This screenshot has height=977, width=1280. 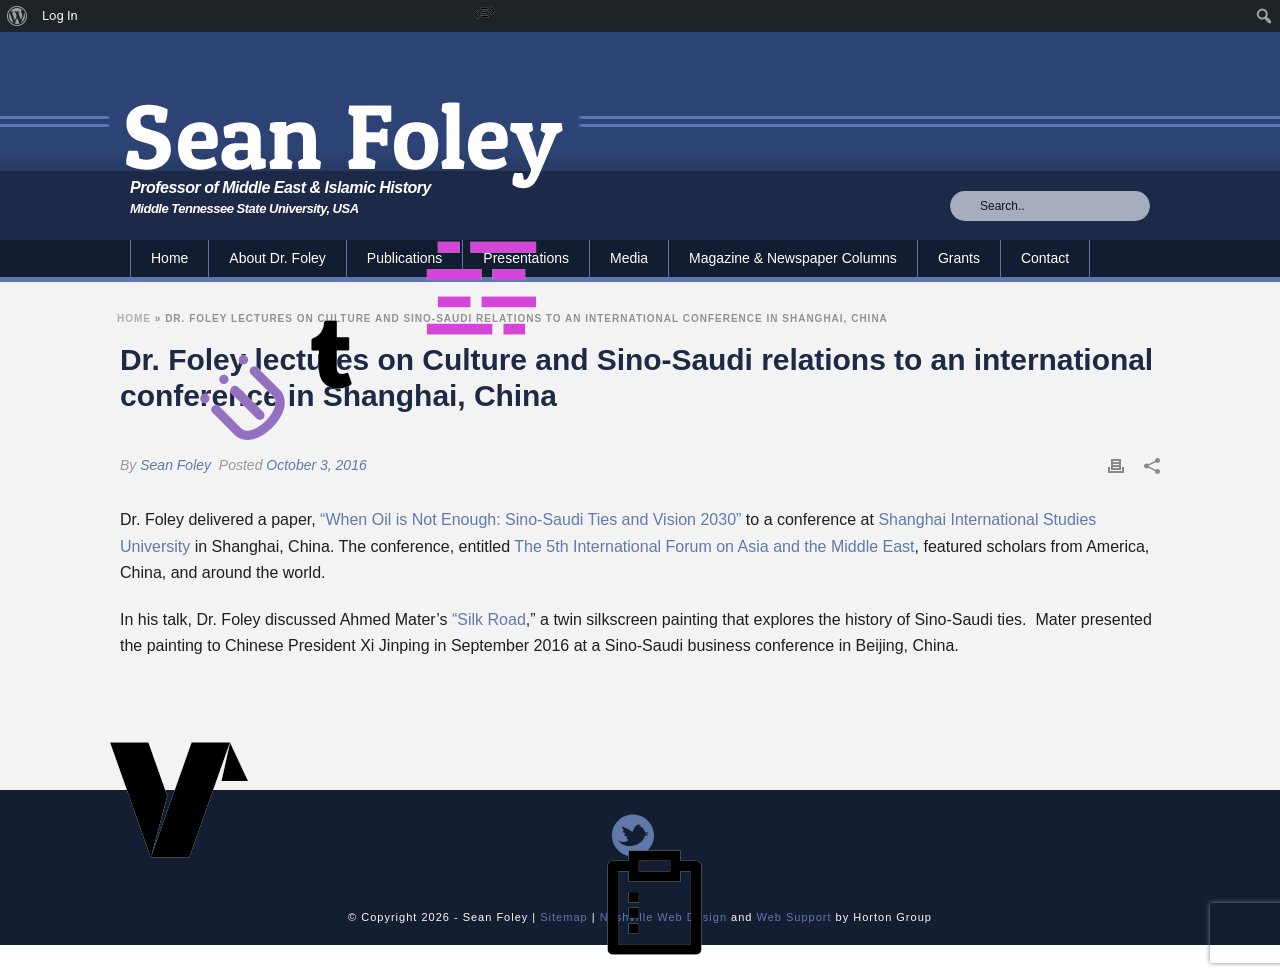 I want to click on vega visualization library logo, so click(x=179, y=800).